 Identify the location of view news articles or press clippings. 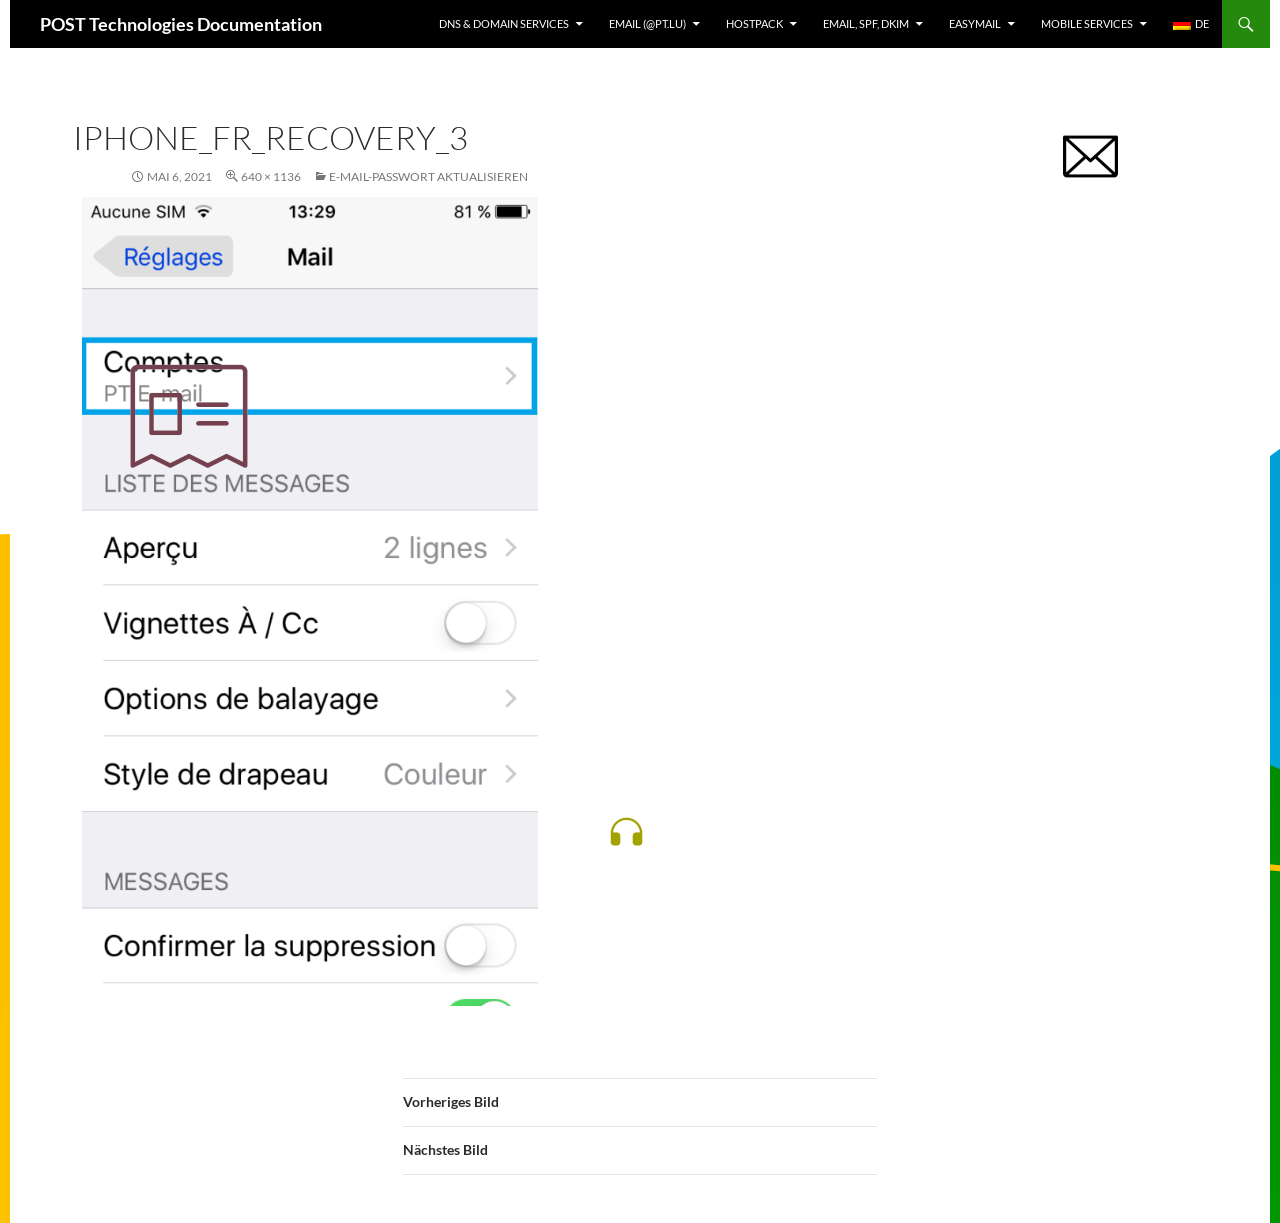
(189, 414).